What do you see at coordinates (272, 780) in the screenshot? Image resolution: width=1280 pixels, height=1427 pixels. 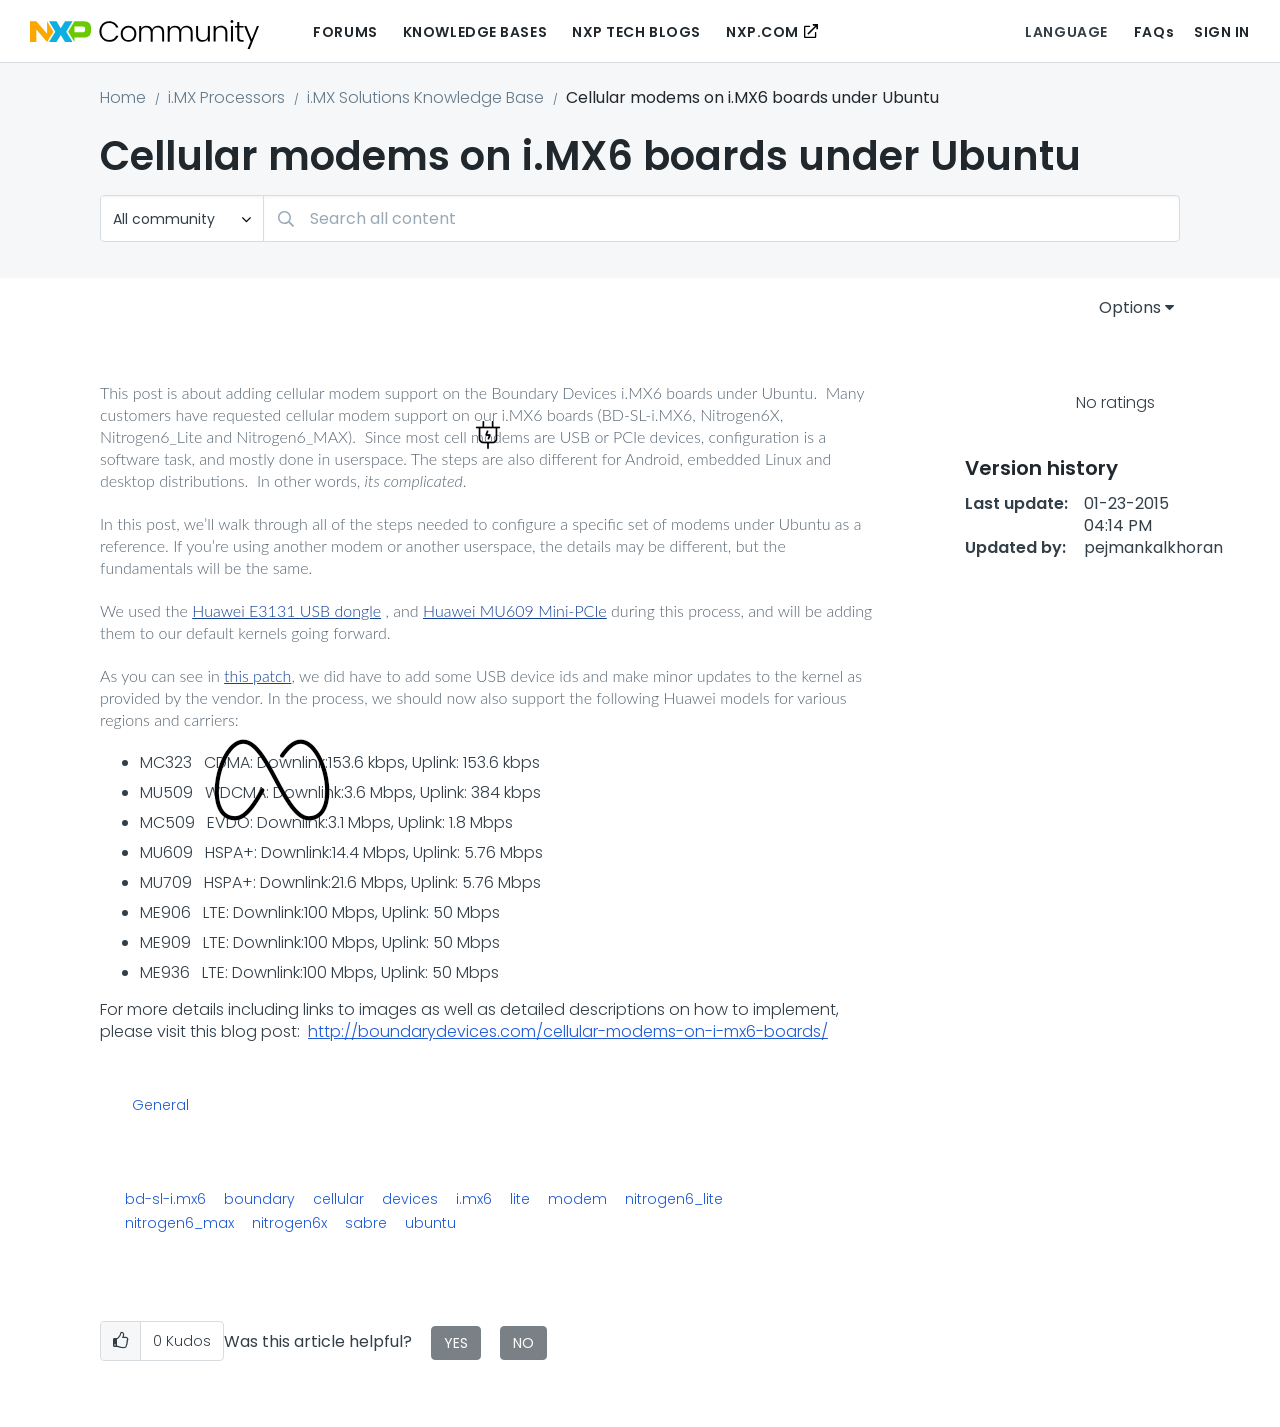 I see `Meta company logo` at bounding box center [272, 780].